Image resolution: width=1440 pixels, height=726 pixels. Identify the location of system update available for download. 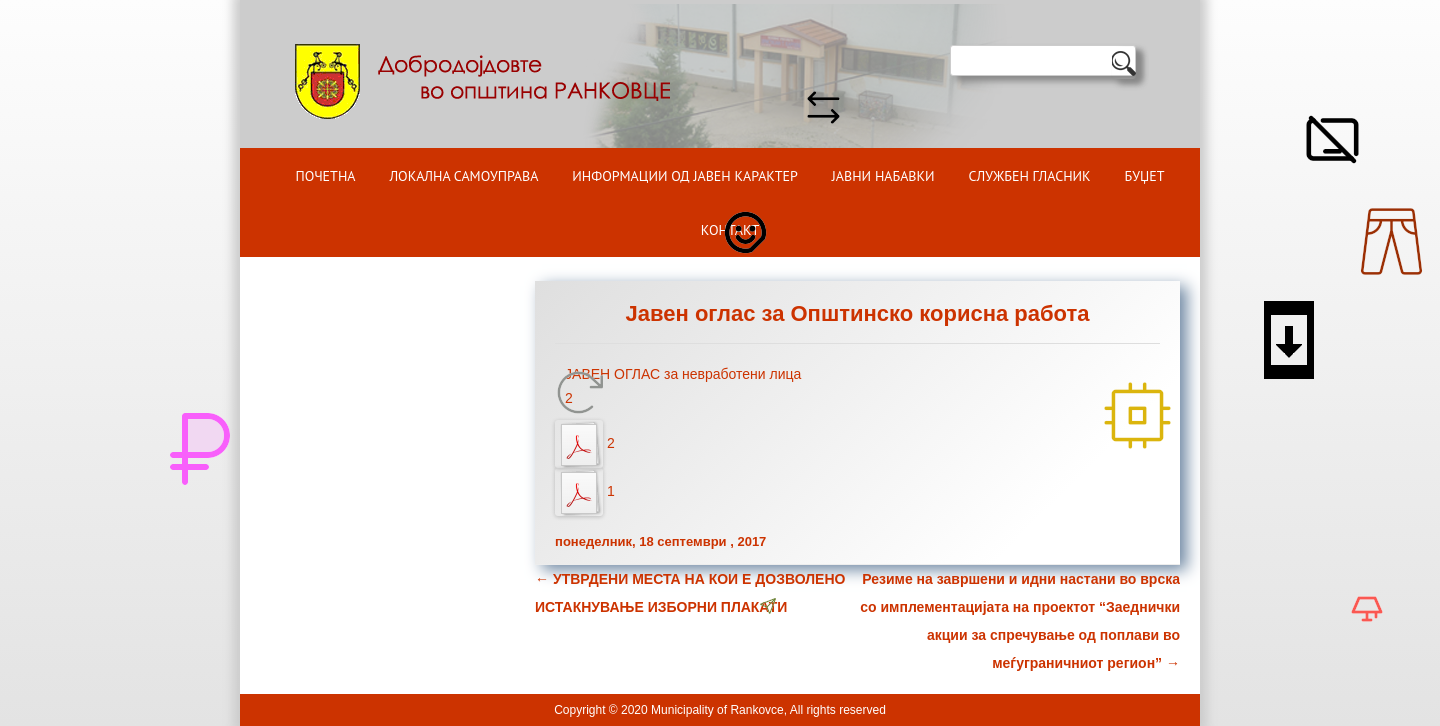
(1289, 340).